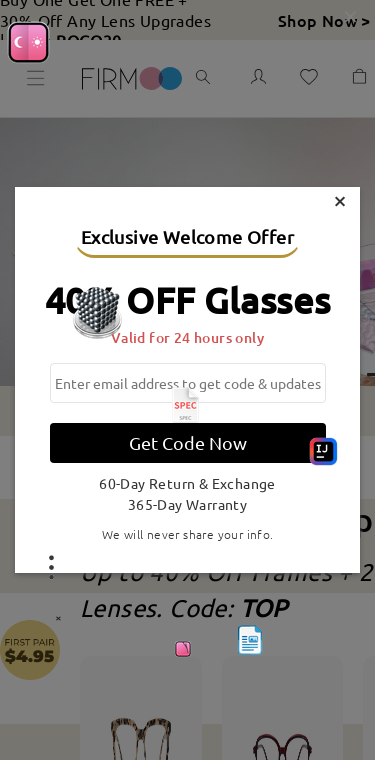 This screenshot has height=760, width=375. Describe the element at coordinates (185, 405) in the screenshot. I see `an RPM spec file used for building Linux packages` at that location.